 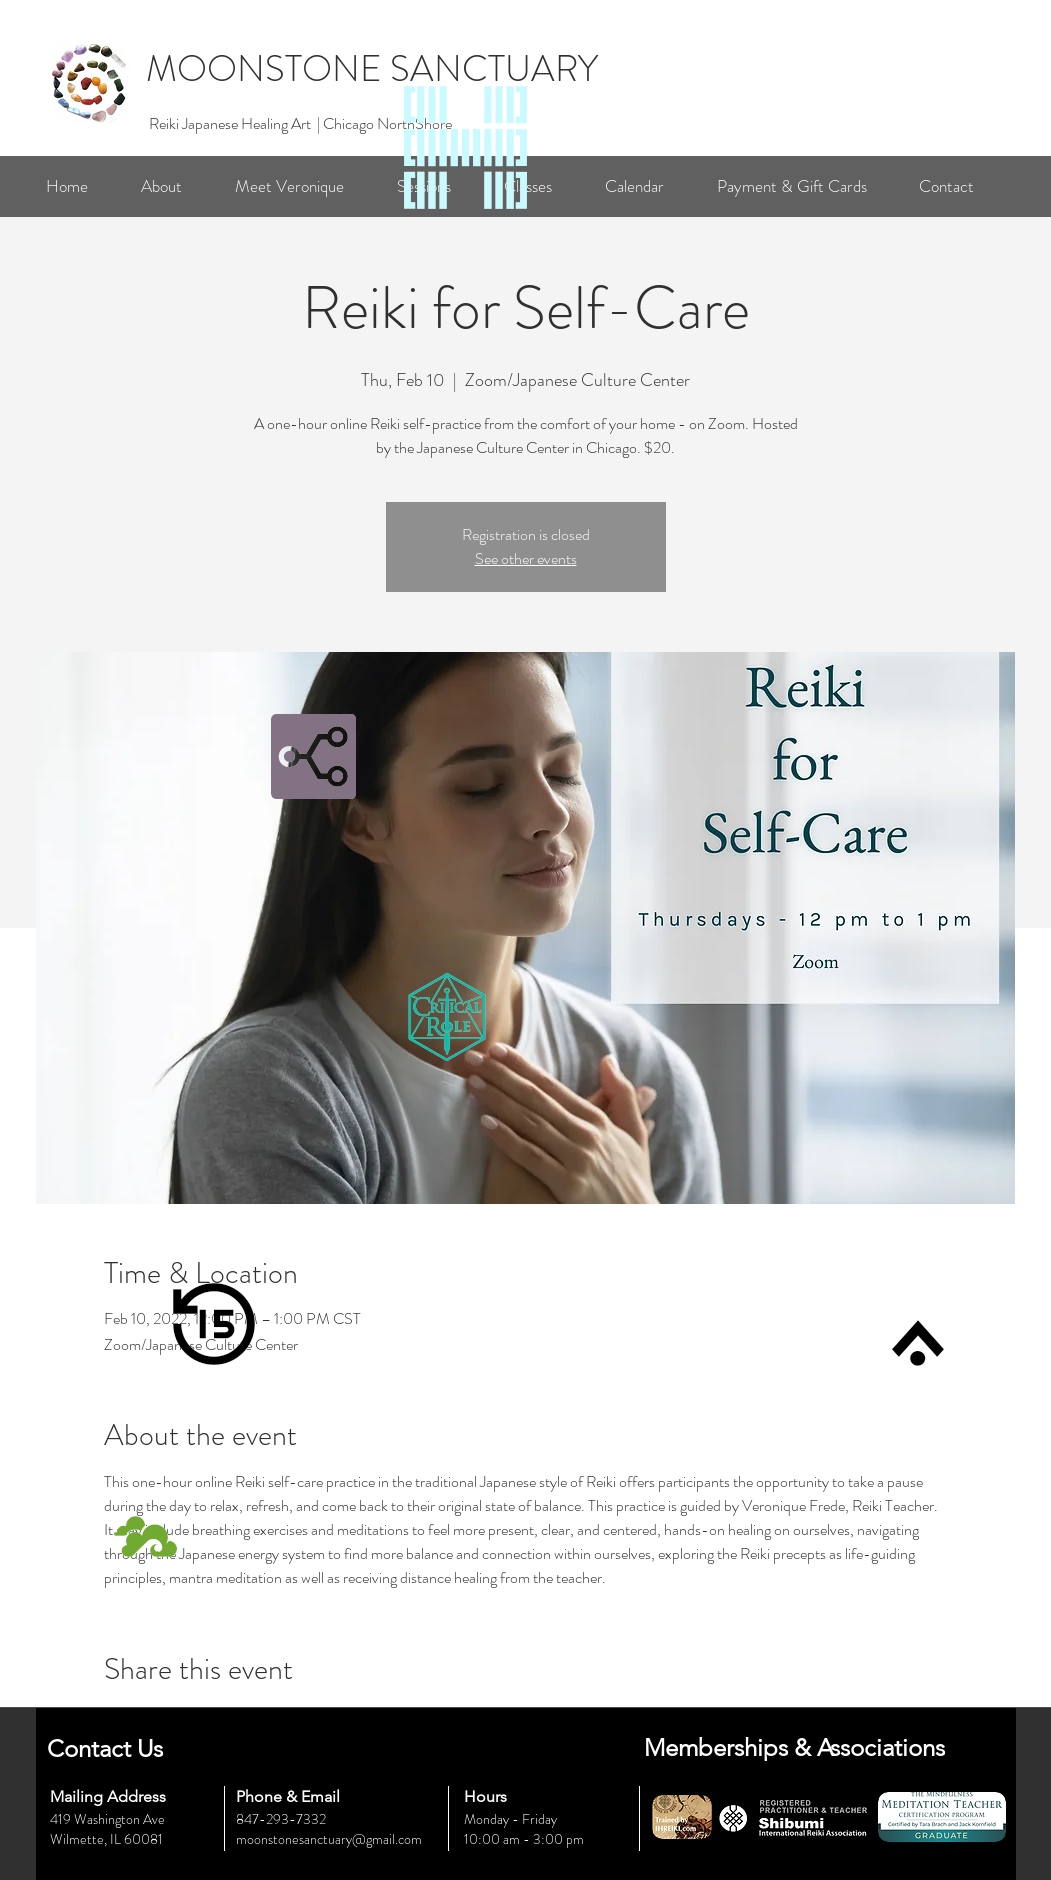 I want to click on view on stackshare, so click(x=313, y=756).